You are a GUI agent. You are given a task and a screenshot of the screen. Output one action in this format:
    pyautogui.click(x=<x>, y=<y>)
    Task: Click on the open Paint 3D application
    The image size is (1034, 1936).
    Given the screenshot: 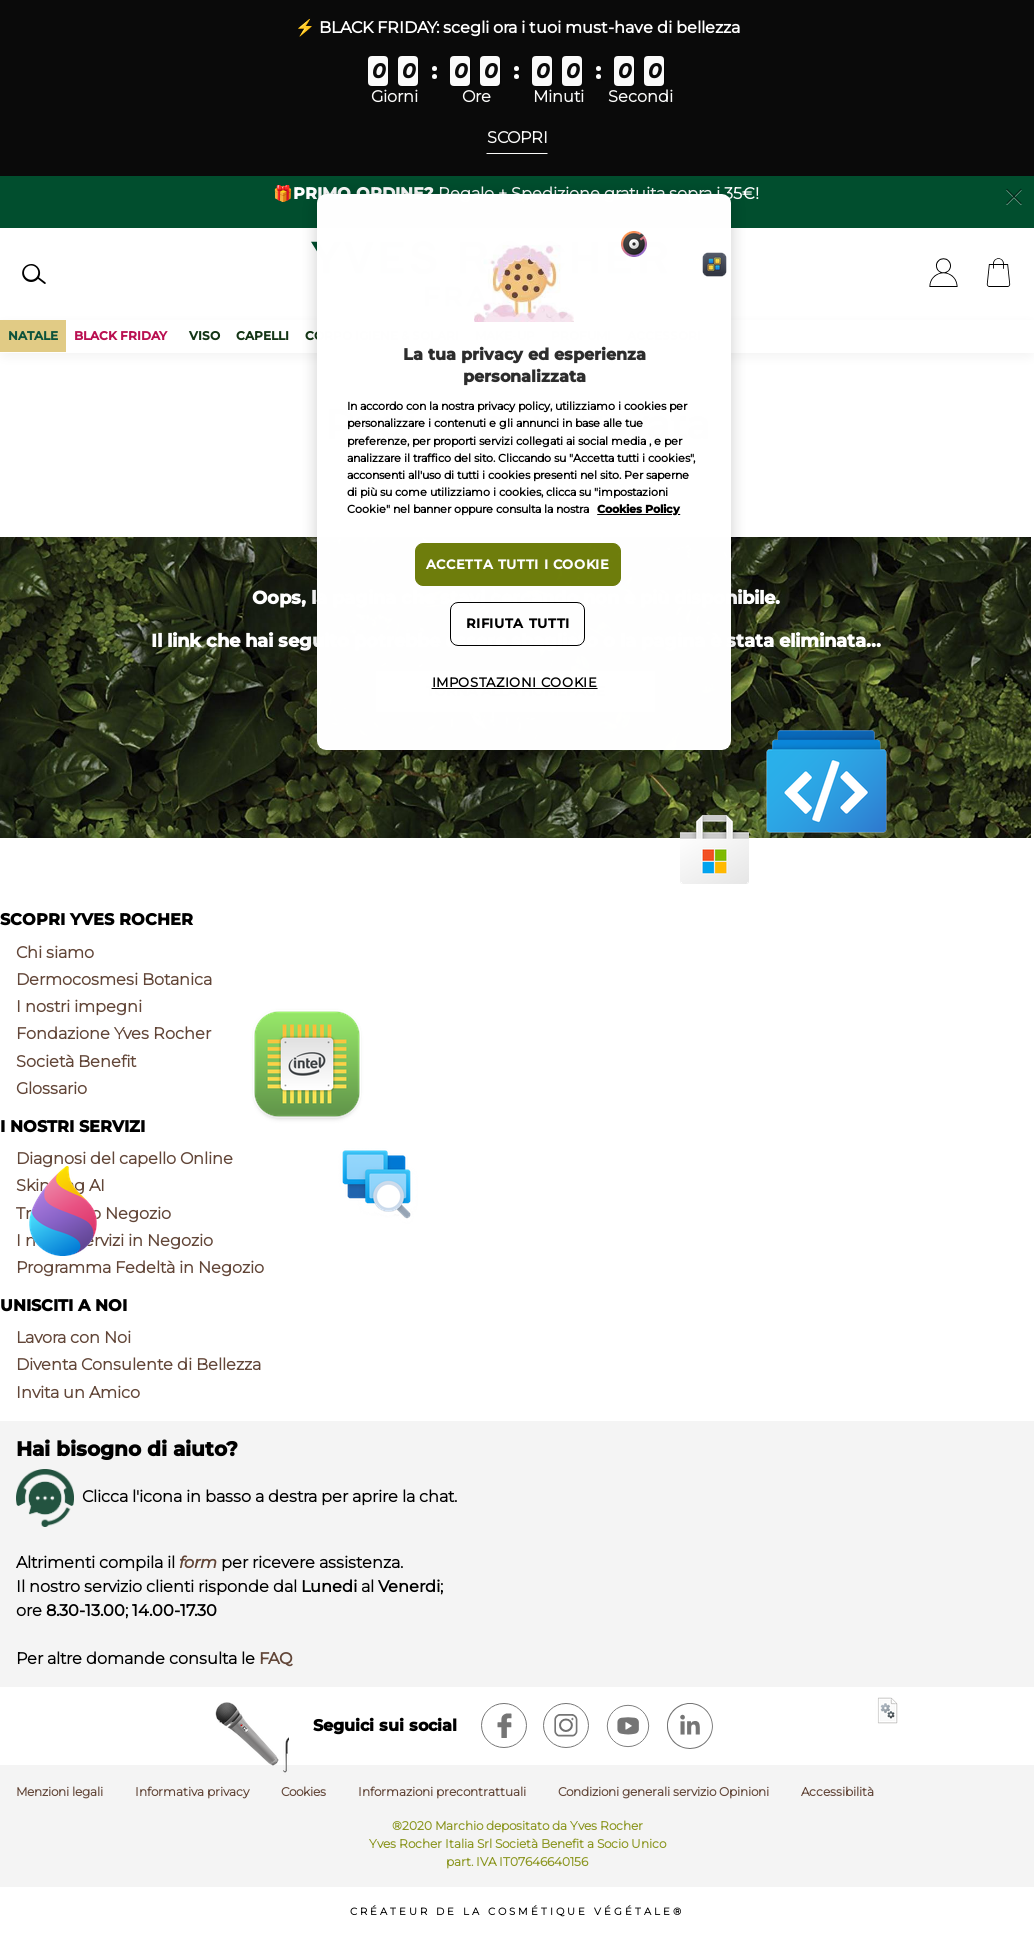 What is the action you would take?
    pyautogui.click(x=63, y=1211)
    